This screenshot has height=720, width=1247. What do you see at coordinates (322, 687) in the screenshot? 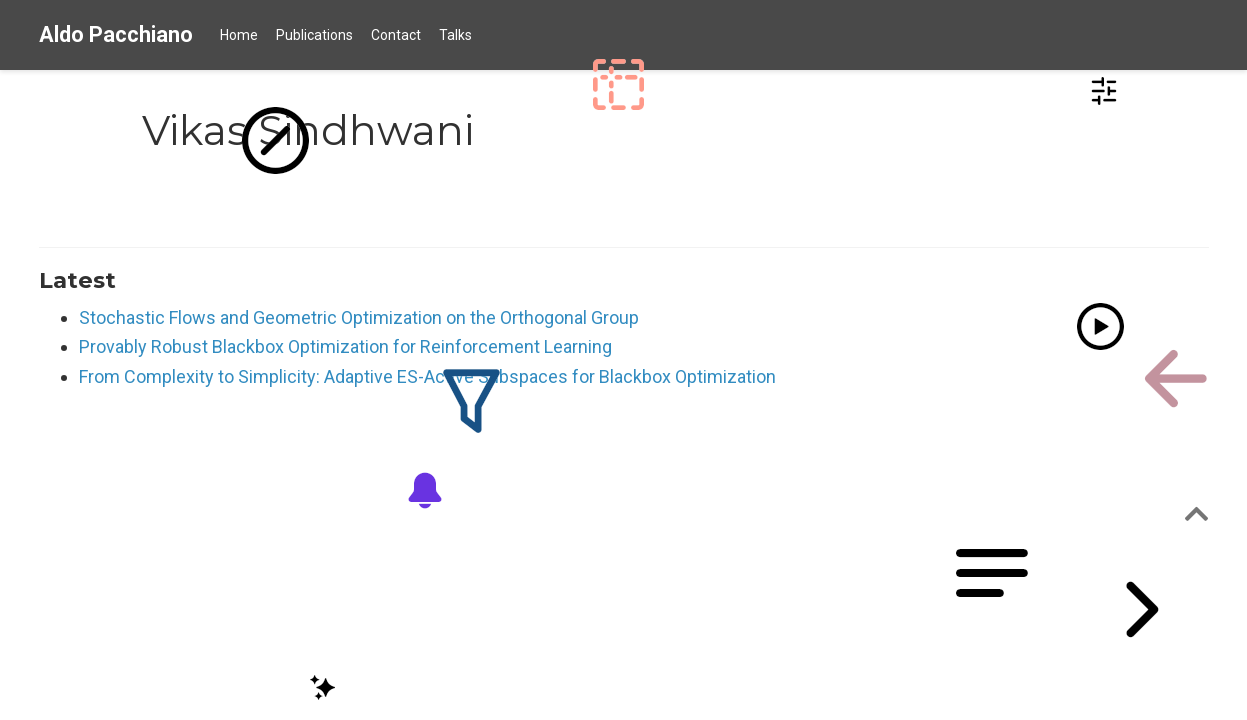
I see `indicates AI-generated or enhanced content` at bounding box center [322, 687].